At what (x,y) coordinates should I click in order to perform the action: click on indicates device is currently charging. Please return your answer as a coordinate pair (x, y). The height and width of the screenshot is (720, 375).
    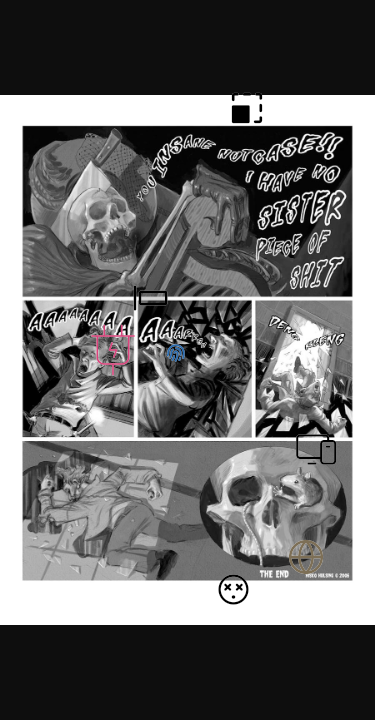
    Looking at the image, I should click on (113, 350).